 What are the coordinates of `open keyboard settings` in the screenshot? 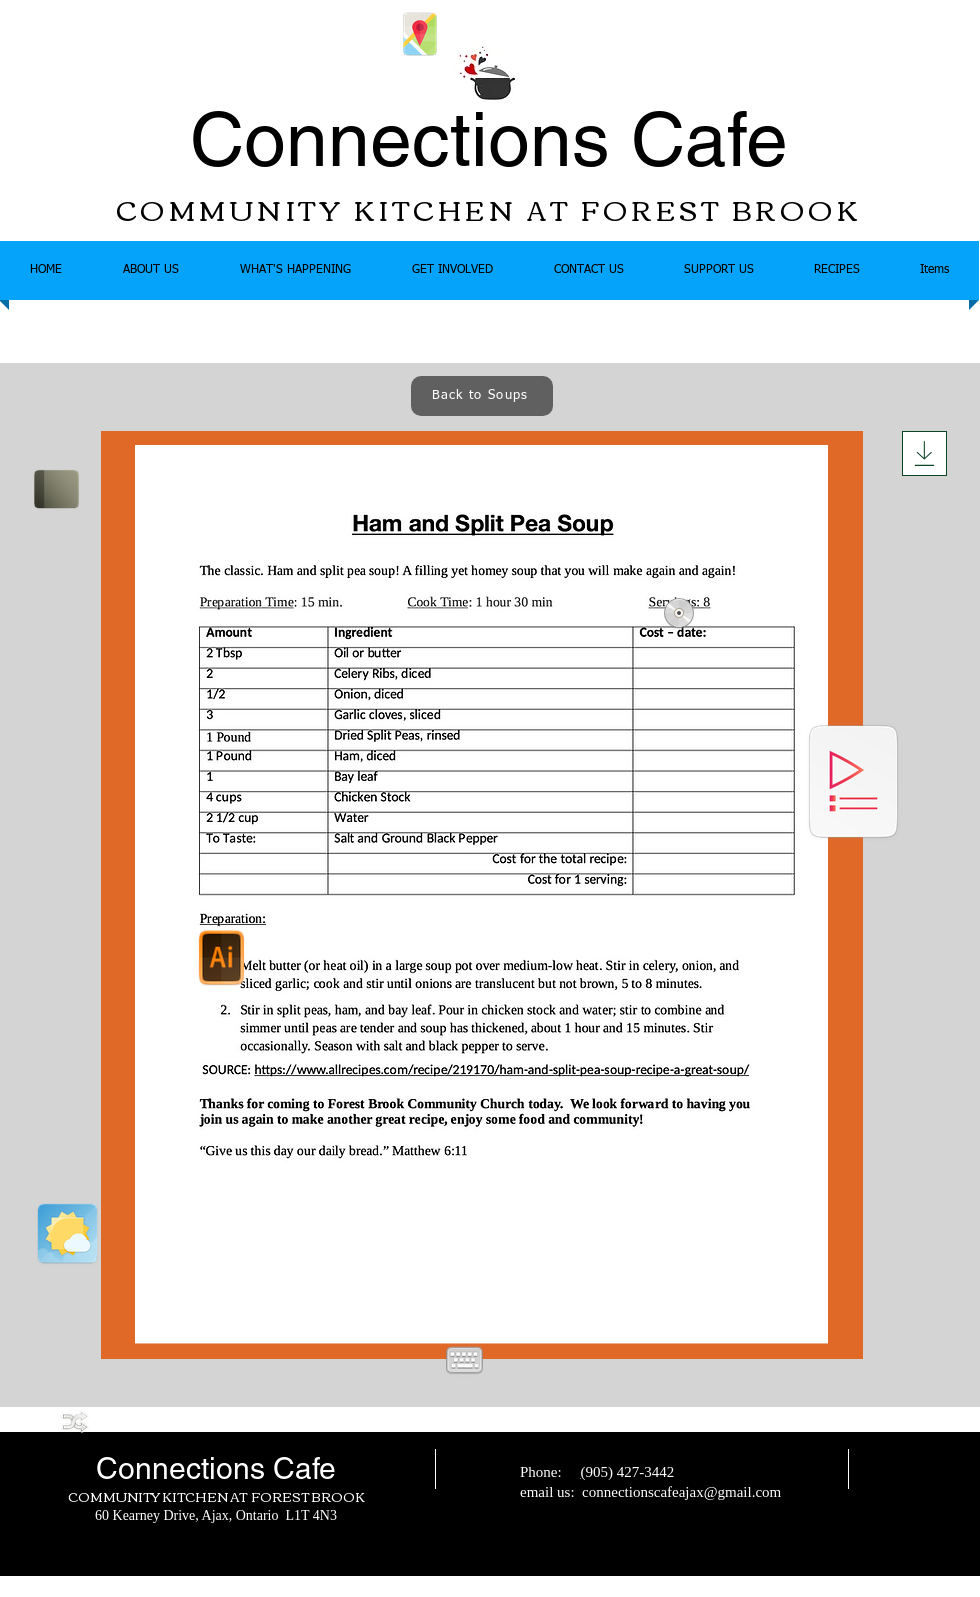 It's located at (464, 1360).